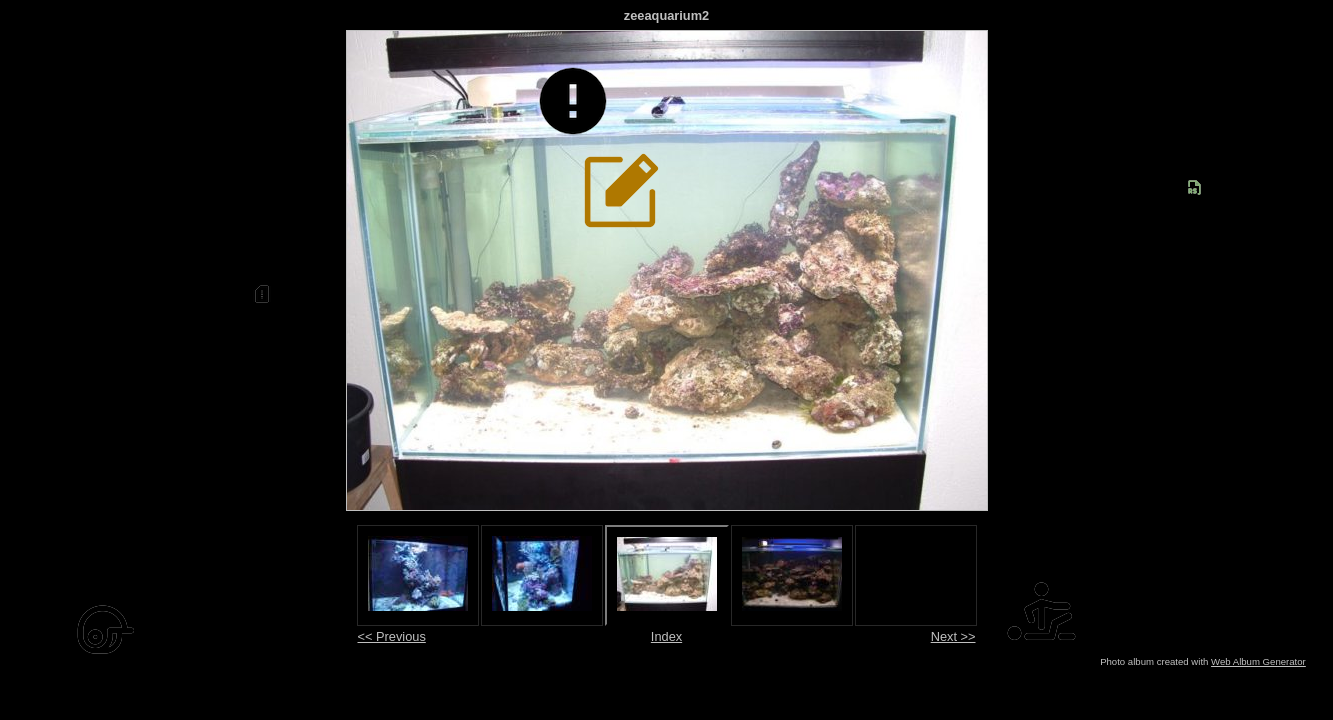 The width and height of the screenshot is (1333, 720). Describe the element at coordinates (573, 101) in the screenshot. I see `indicates an error or problem has occurred` at that location.